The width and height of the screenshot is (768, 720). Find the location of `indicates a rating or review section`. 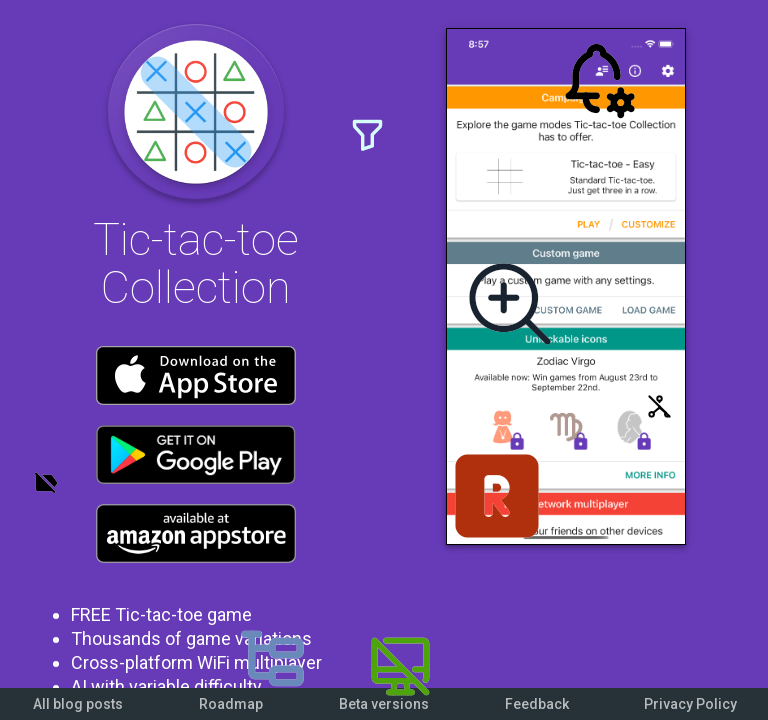

indicates a rating or review section is located at coordinates (497, 496).